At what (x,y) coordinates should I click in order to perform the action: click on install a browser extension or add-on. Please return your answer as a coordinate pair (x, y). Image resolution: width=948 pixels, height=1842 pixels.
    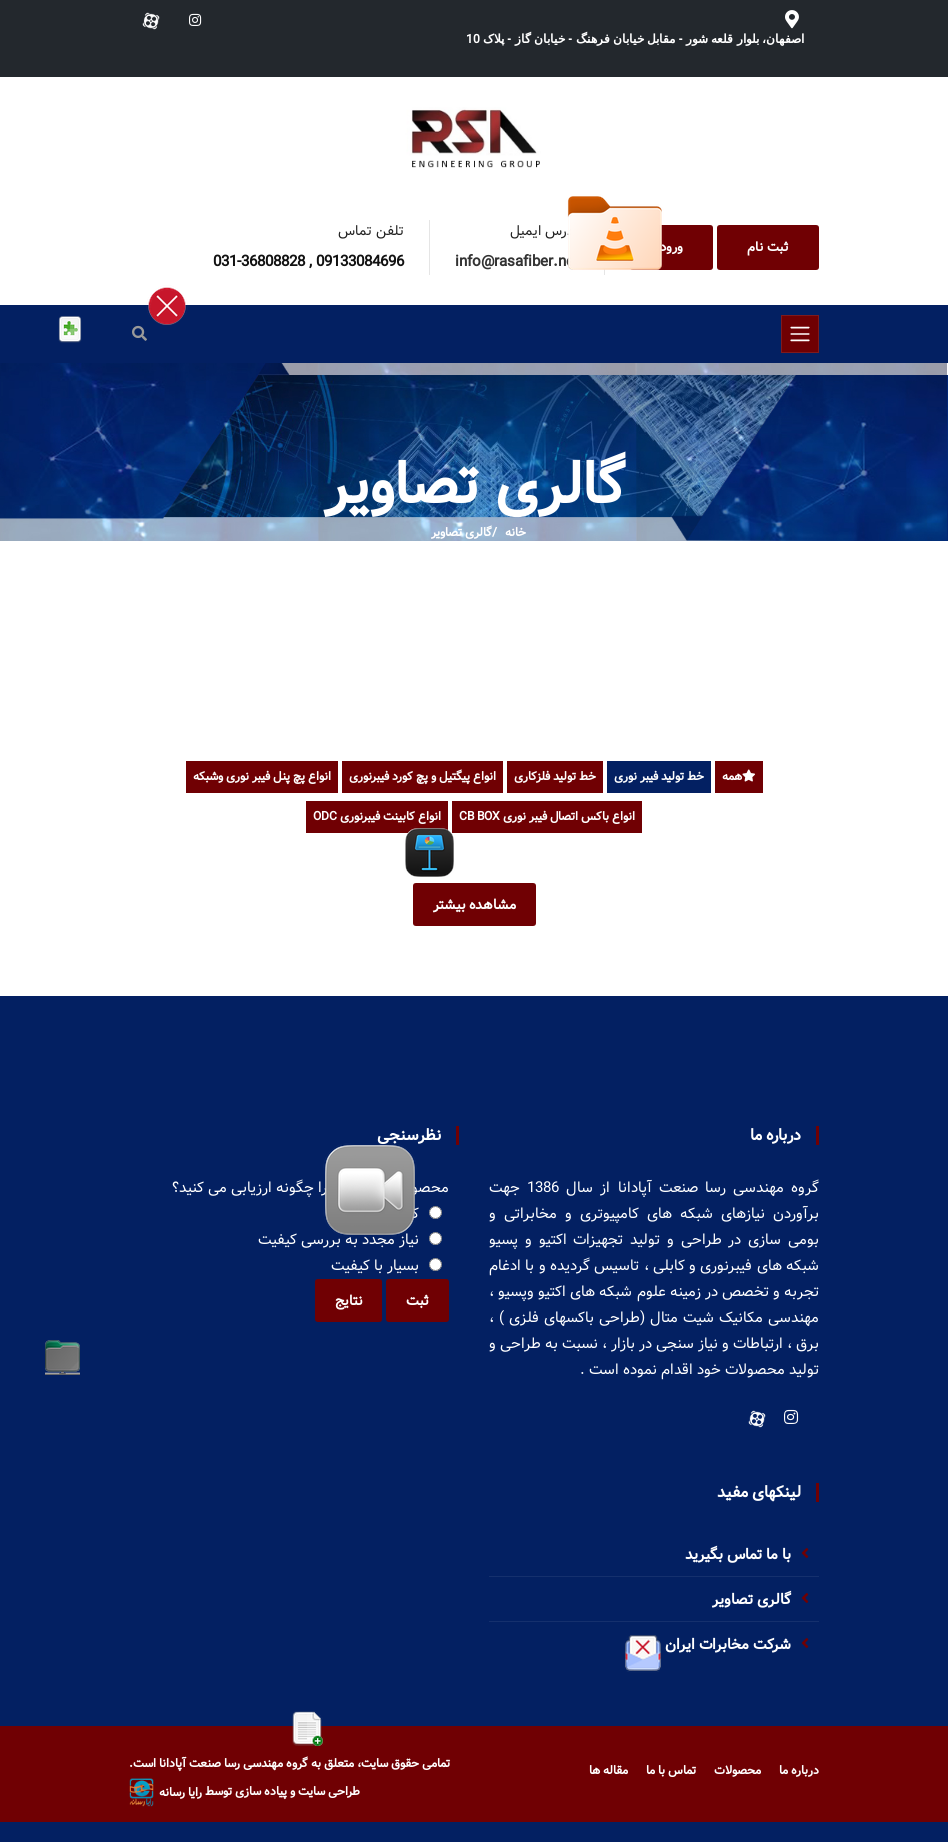
    Looking at the image, I should click on (70, 329).